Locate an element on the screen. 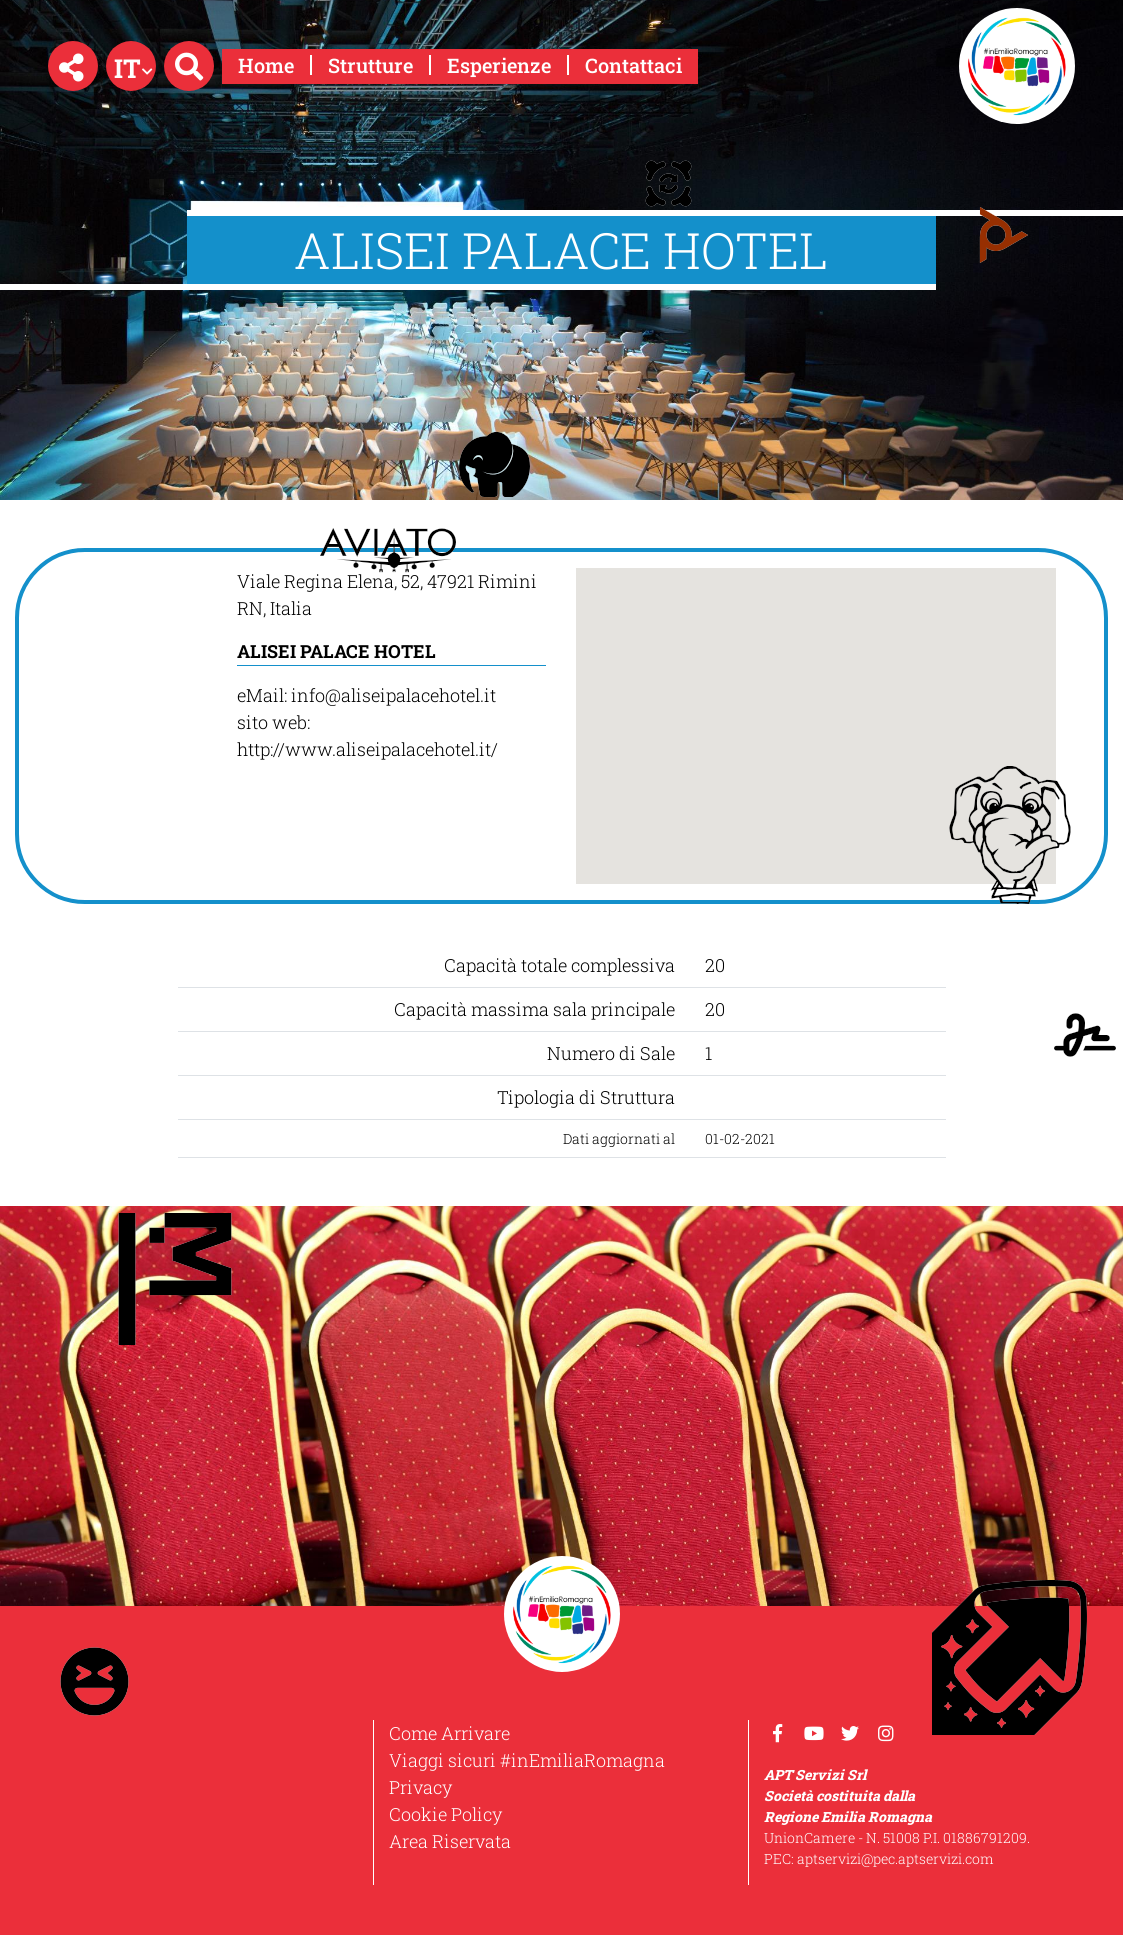 This screenshot has height=1935, width=1123. mozilla corporation logo is located at coordinates (175, 1279).